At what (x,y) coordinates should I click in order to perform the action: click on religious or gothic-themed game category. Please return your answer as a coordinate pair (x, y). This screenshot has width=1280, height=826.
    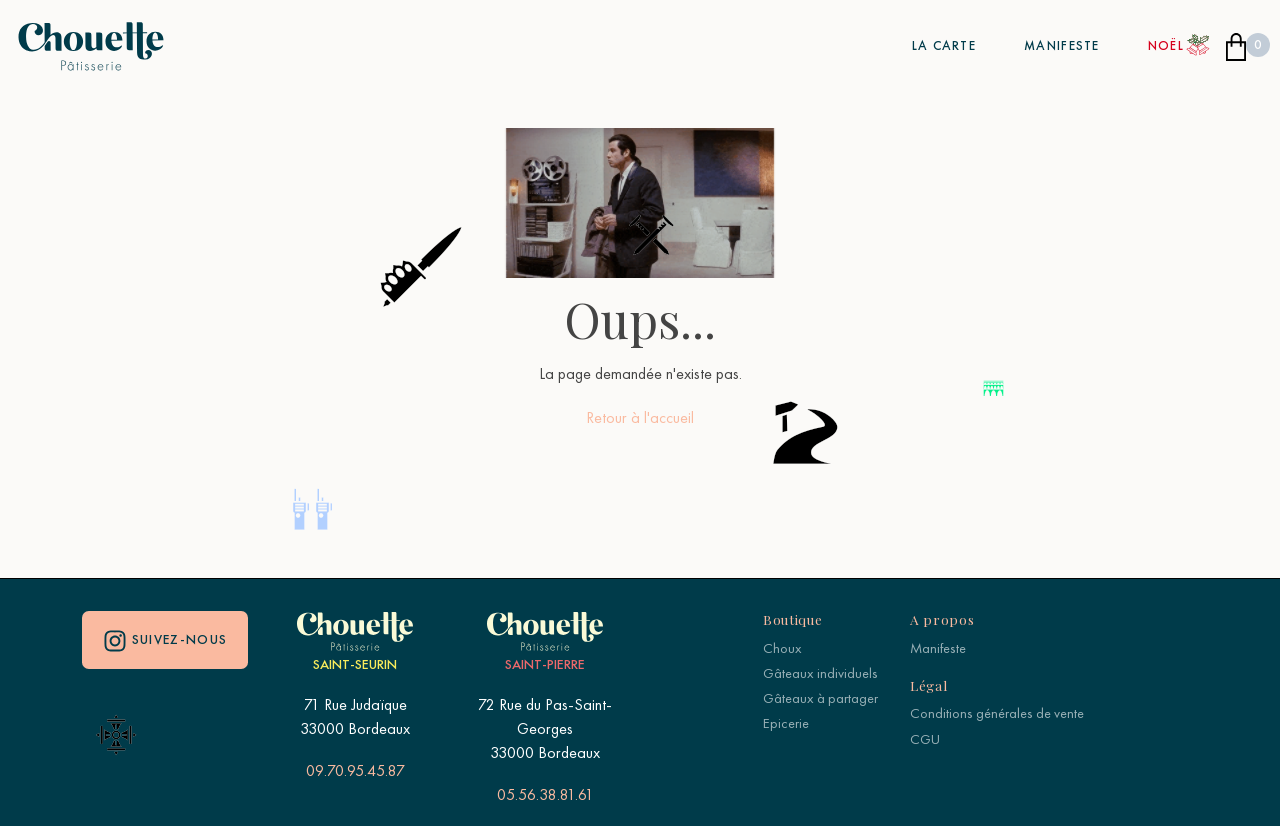
    Looking at the image, I should click on (116, 735).